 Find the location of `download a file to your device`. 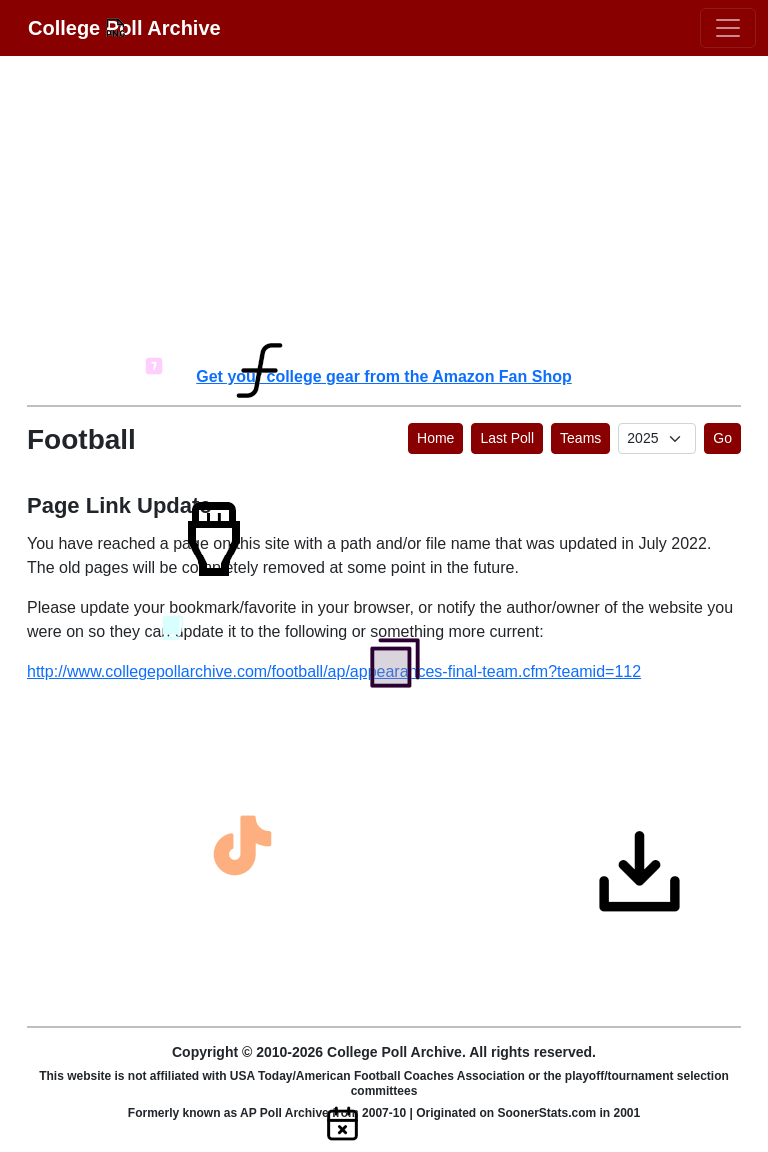

download a file to your device is located at coordinates (639, 874).